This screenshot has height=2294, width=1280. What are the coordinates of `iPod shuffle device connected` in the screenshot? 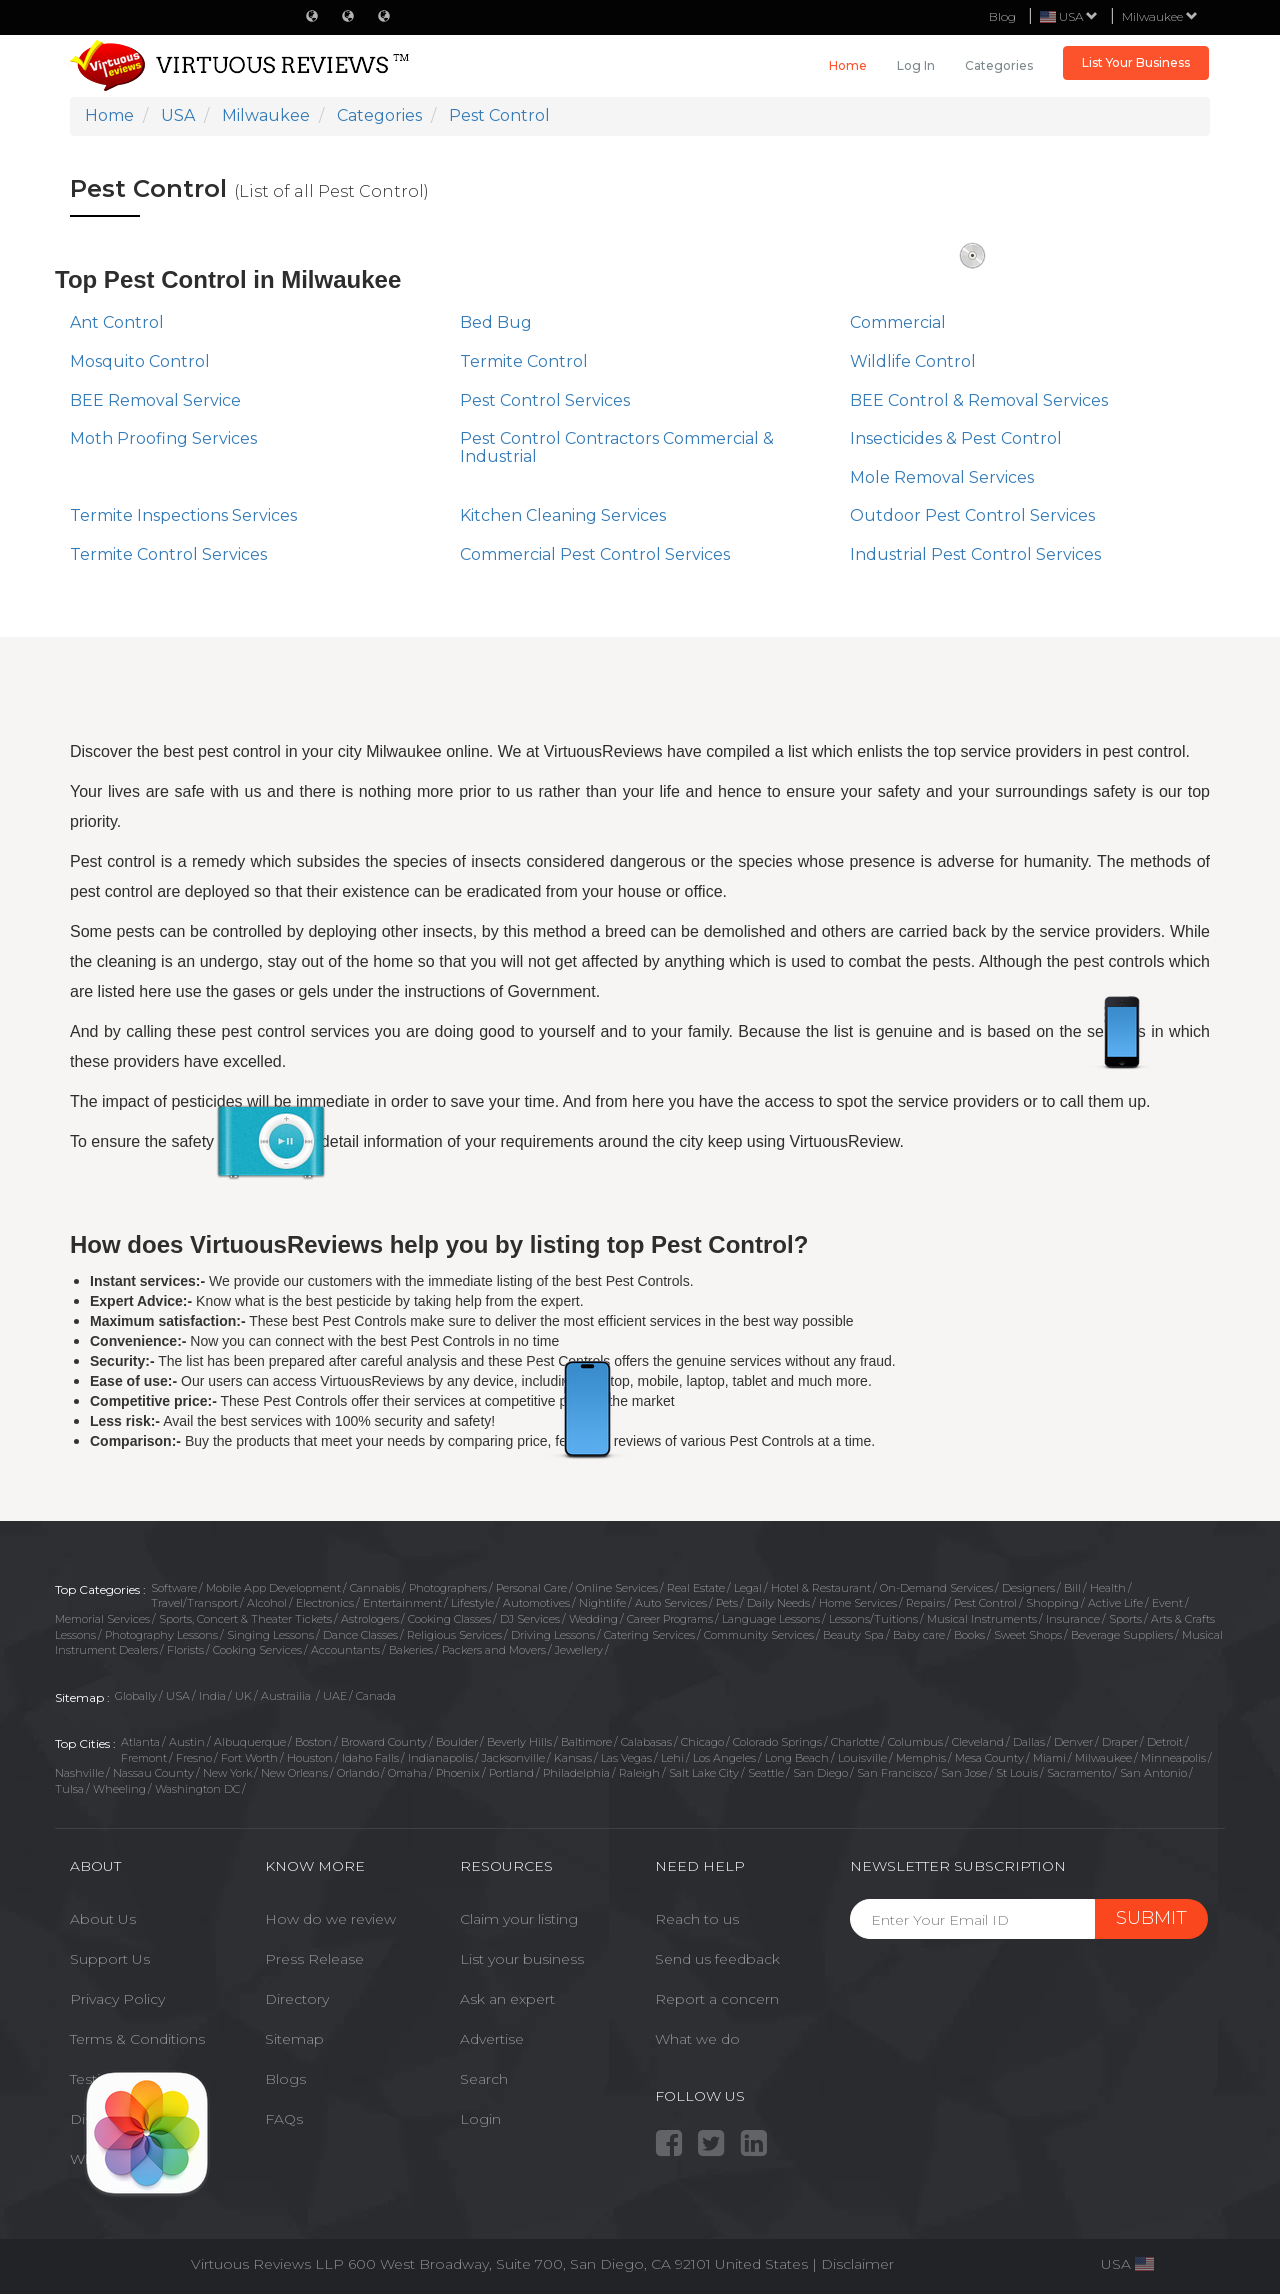 It's located at (271, 1122).